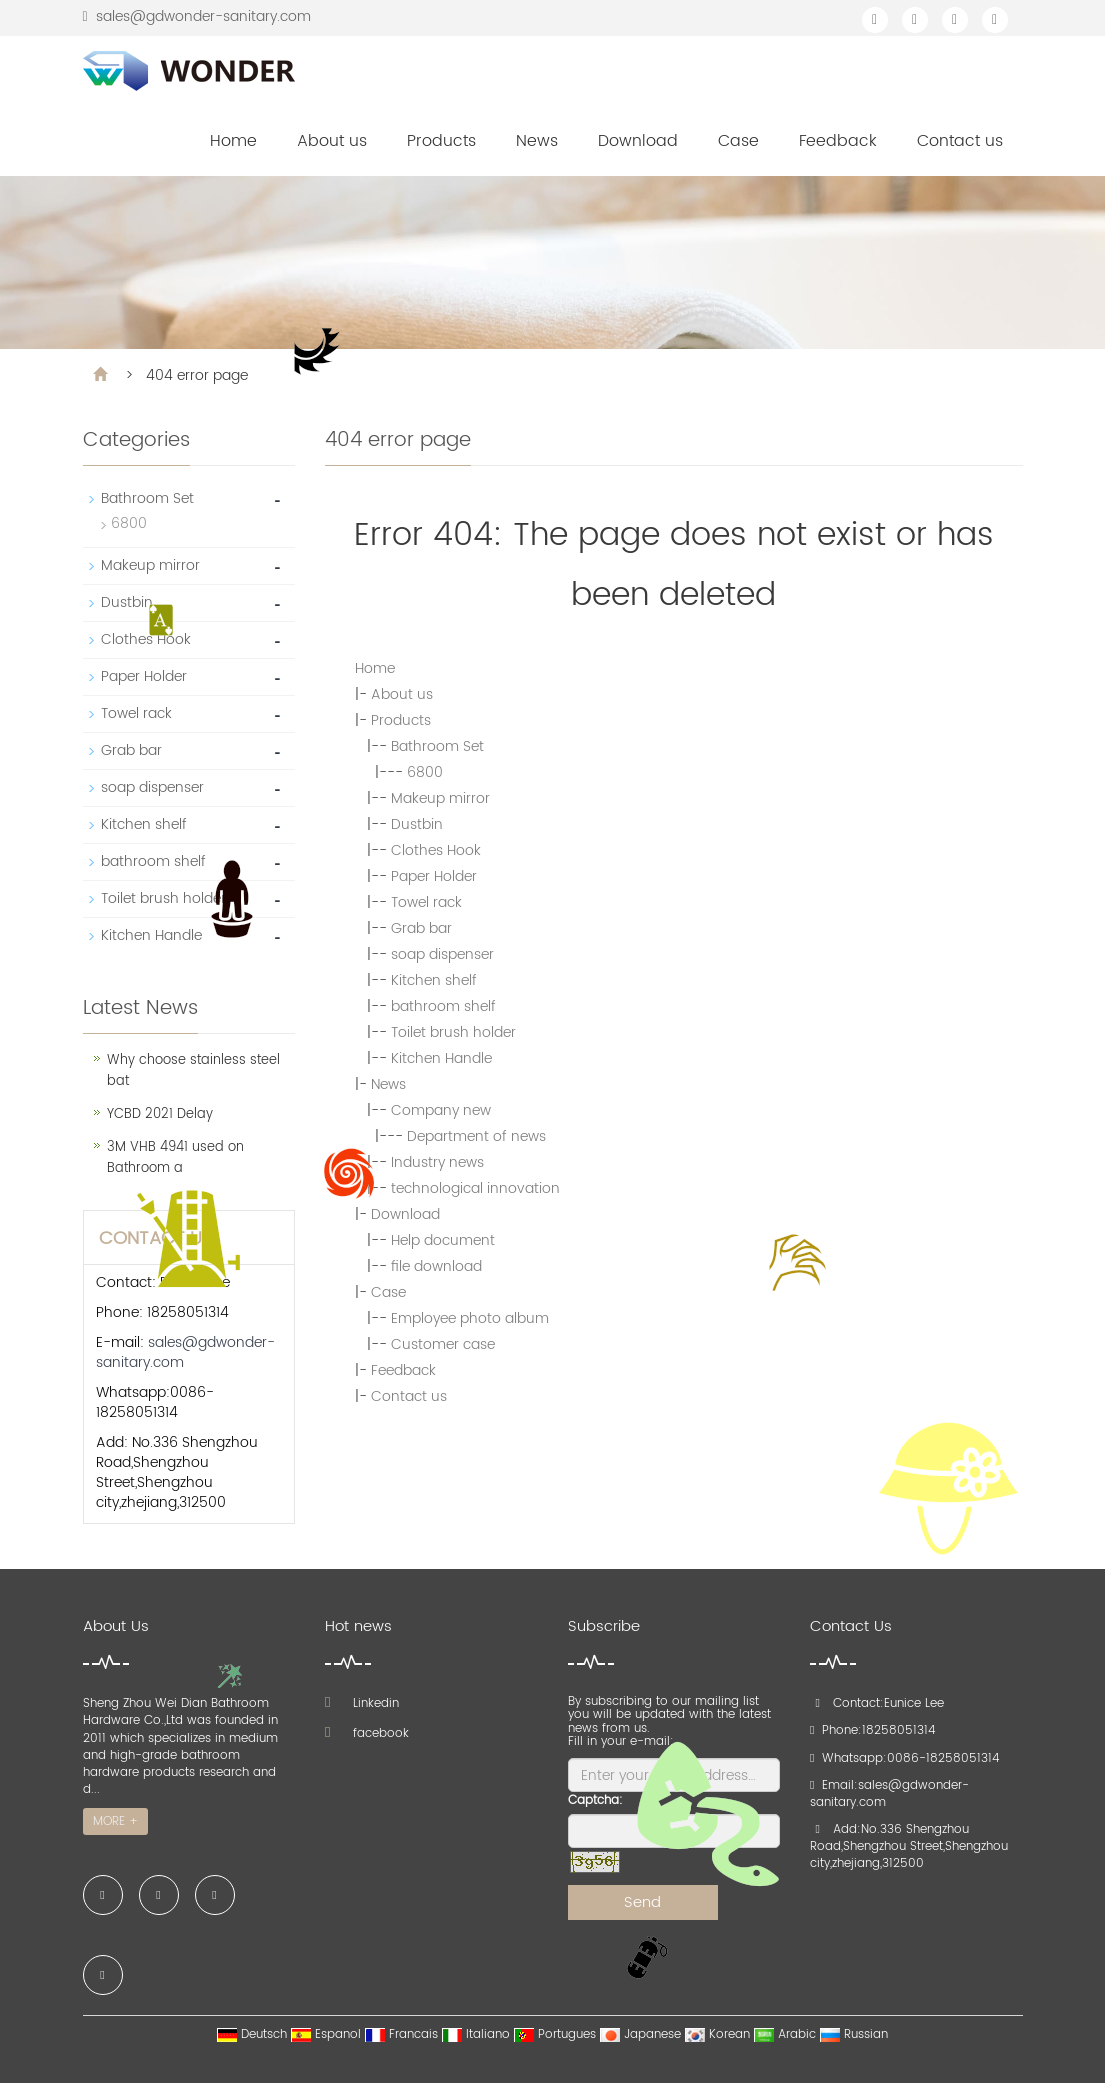 This screenshot has height=2083, width=1105. I want to click on activate shadow grasp ability, so click(797, 1262).